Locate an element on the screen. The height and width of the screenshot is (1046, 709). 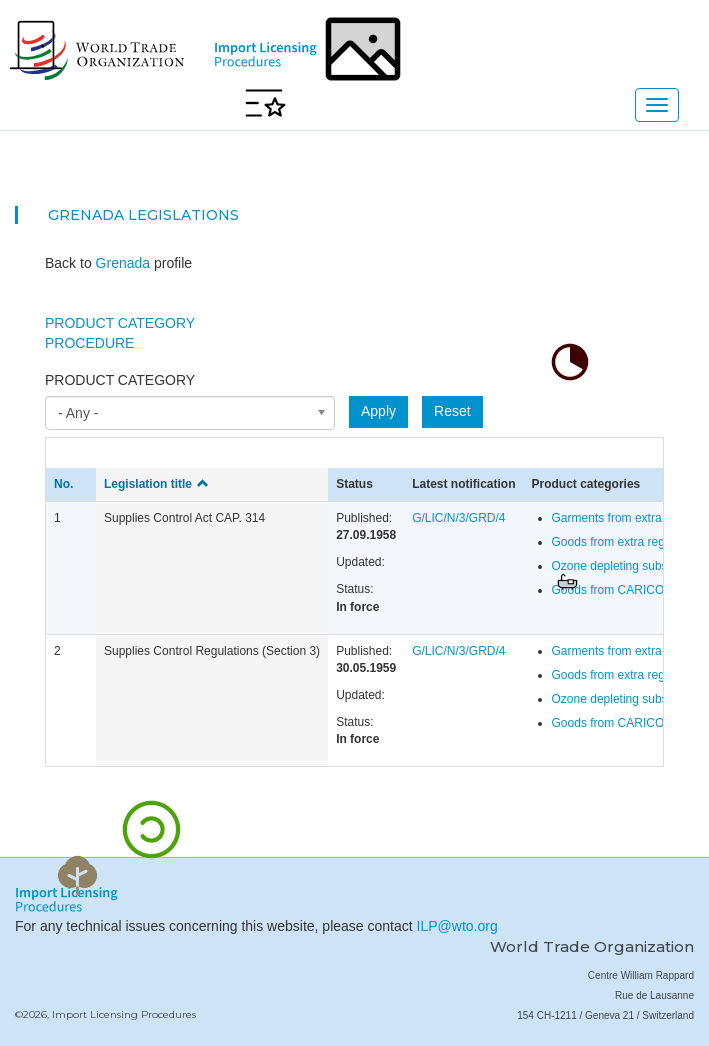
view your favorites list is located at coordinates (264, 103).